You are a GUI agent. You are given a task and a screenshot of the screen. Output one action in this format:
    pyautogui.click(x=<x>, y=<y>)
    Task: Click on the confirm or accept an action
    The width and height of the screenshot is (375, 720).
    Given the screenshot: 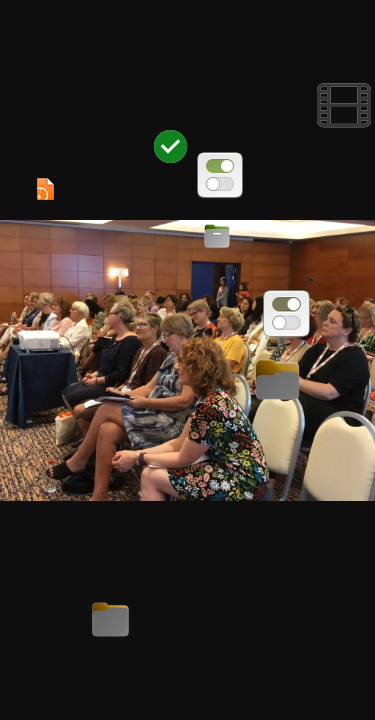 What is the action you would take?
    pyautogui.click(x=170, y=146)
    